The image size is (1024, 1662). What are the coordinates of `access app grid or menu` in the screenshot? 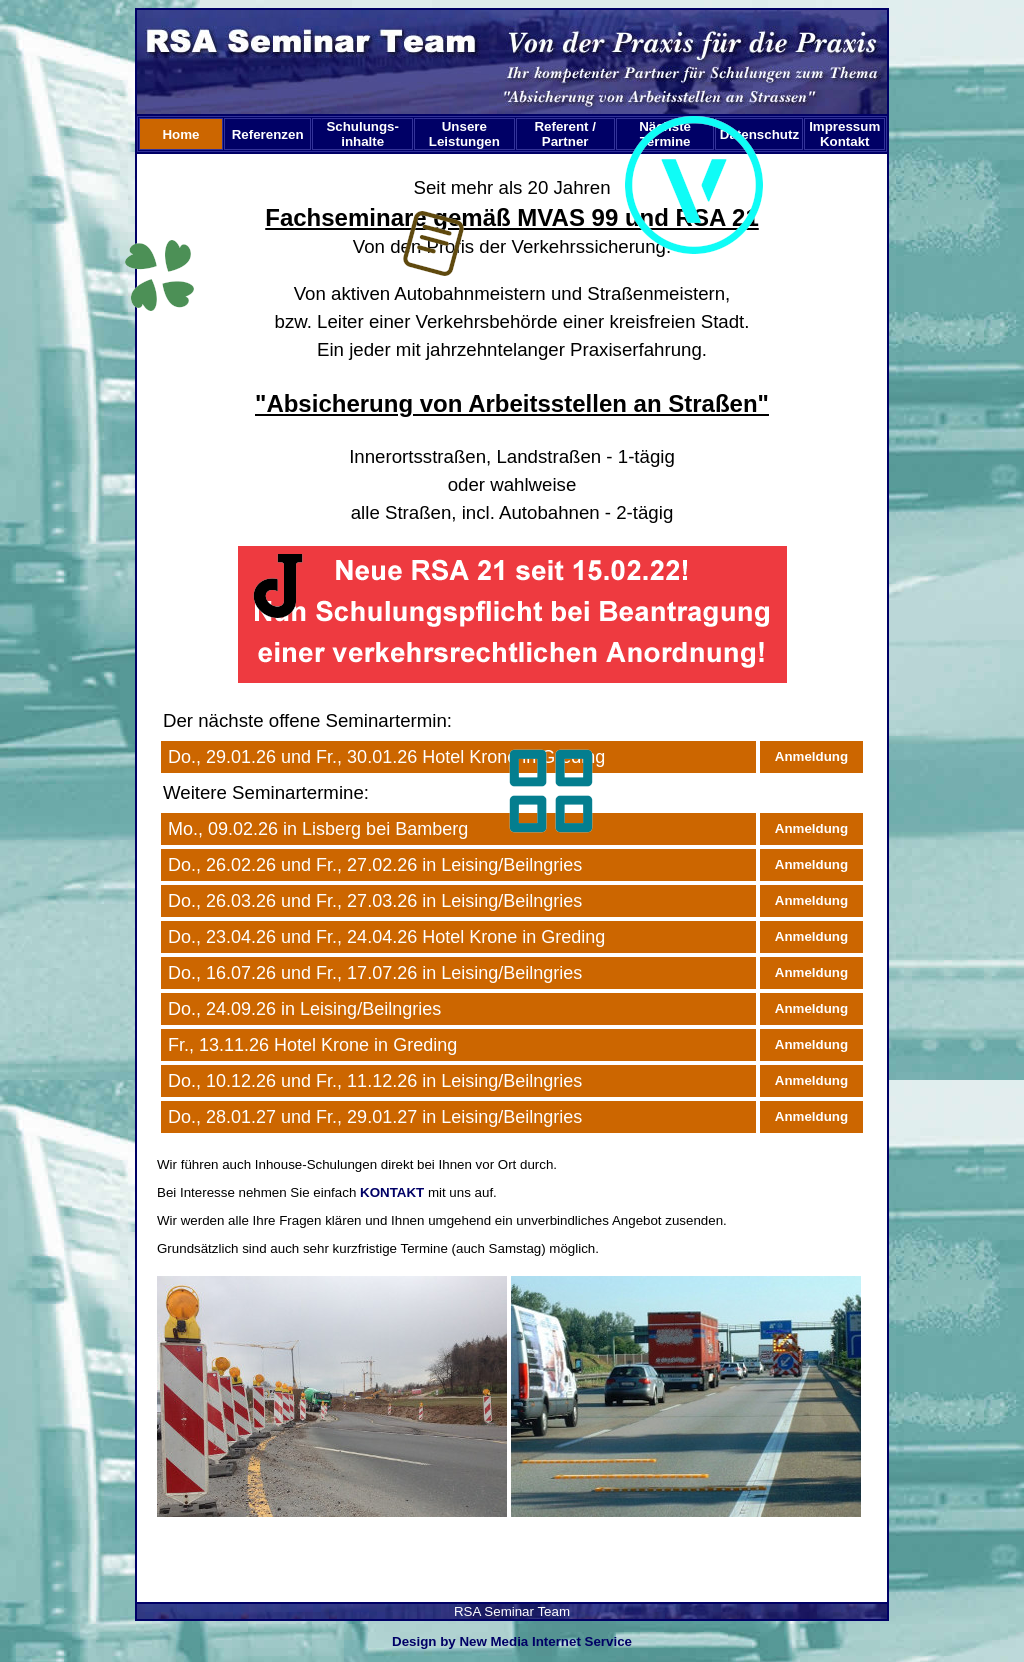 It's located at (551, 791).